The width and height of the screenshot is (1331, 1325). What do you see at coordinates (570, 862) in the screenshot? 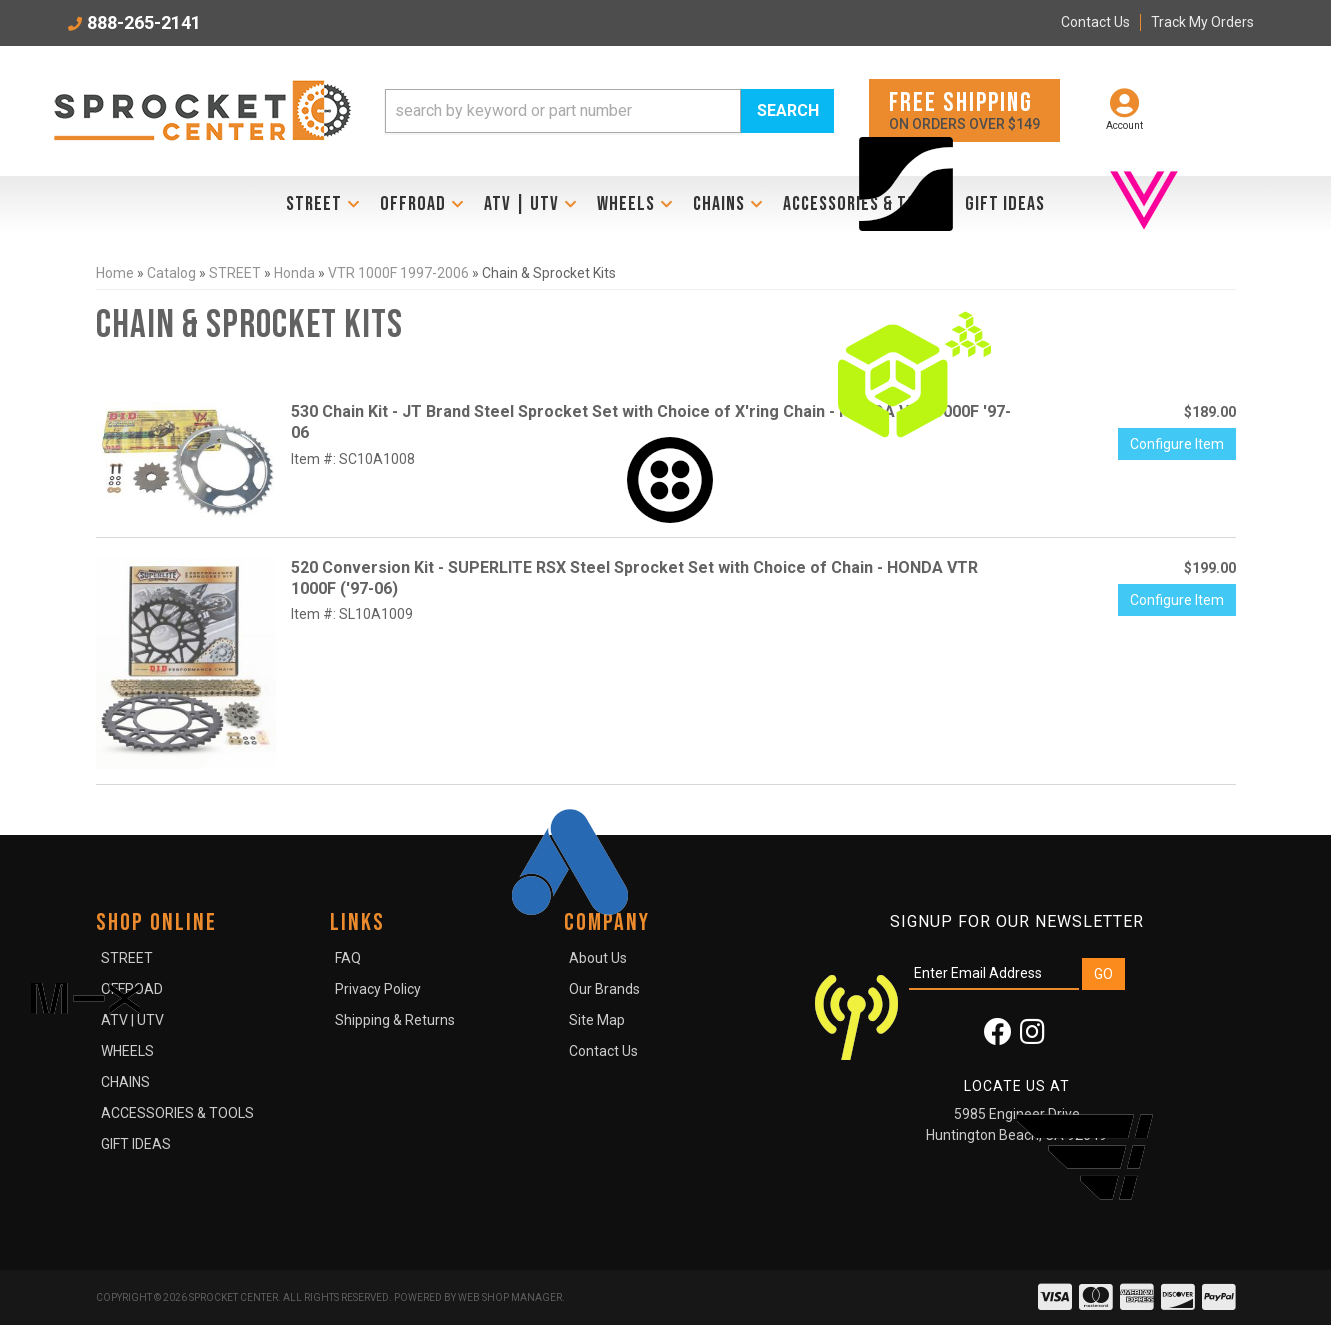
I see `access google ads dashboard` at bounding box center [570, 862].